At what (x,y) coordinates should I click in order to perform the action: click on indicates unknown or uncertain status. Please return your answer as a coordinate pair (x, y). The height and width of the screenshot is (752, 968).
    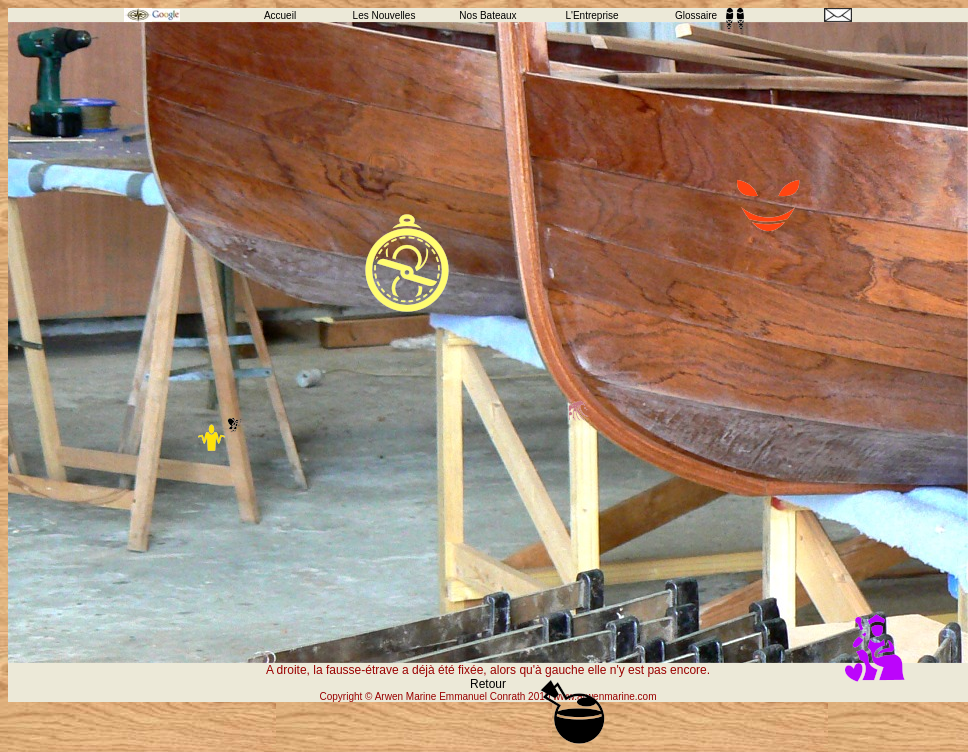
    Looking at the image, I should click on (211, 437).